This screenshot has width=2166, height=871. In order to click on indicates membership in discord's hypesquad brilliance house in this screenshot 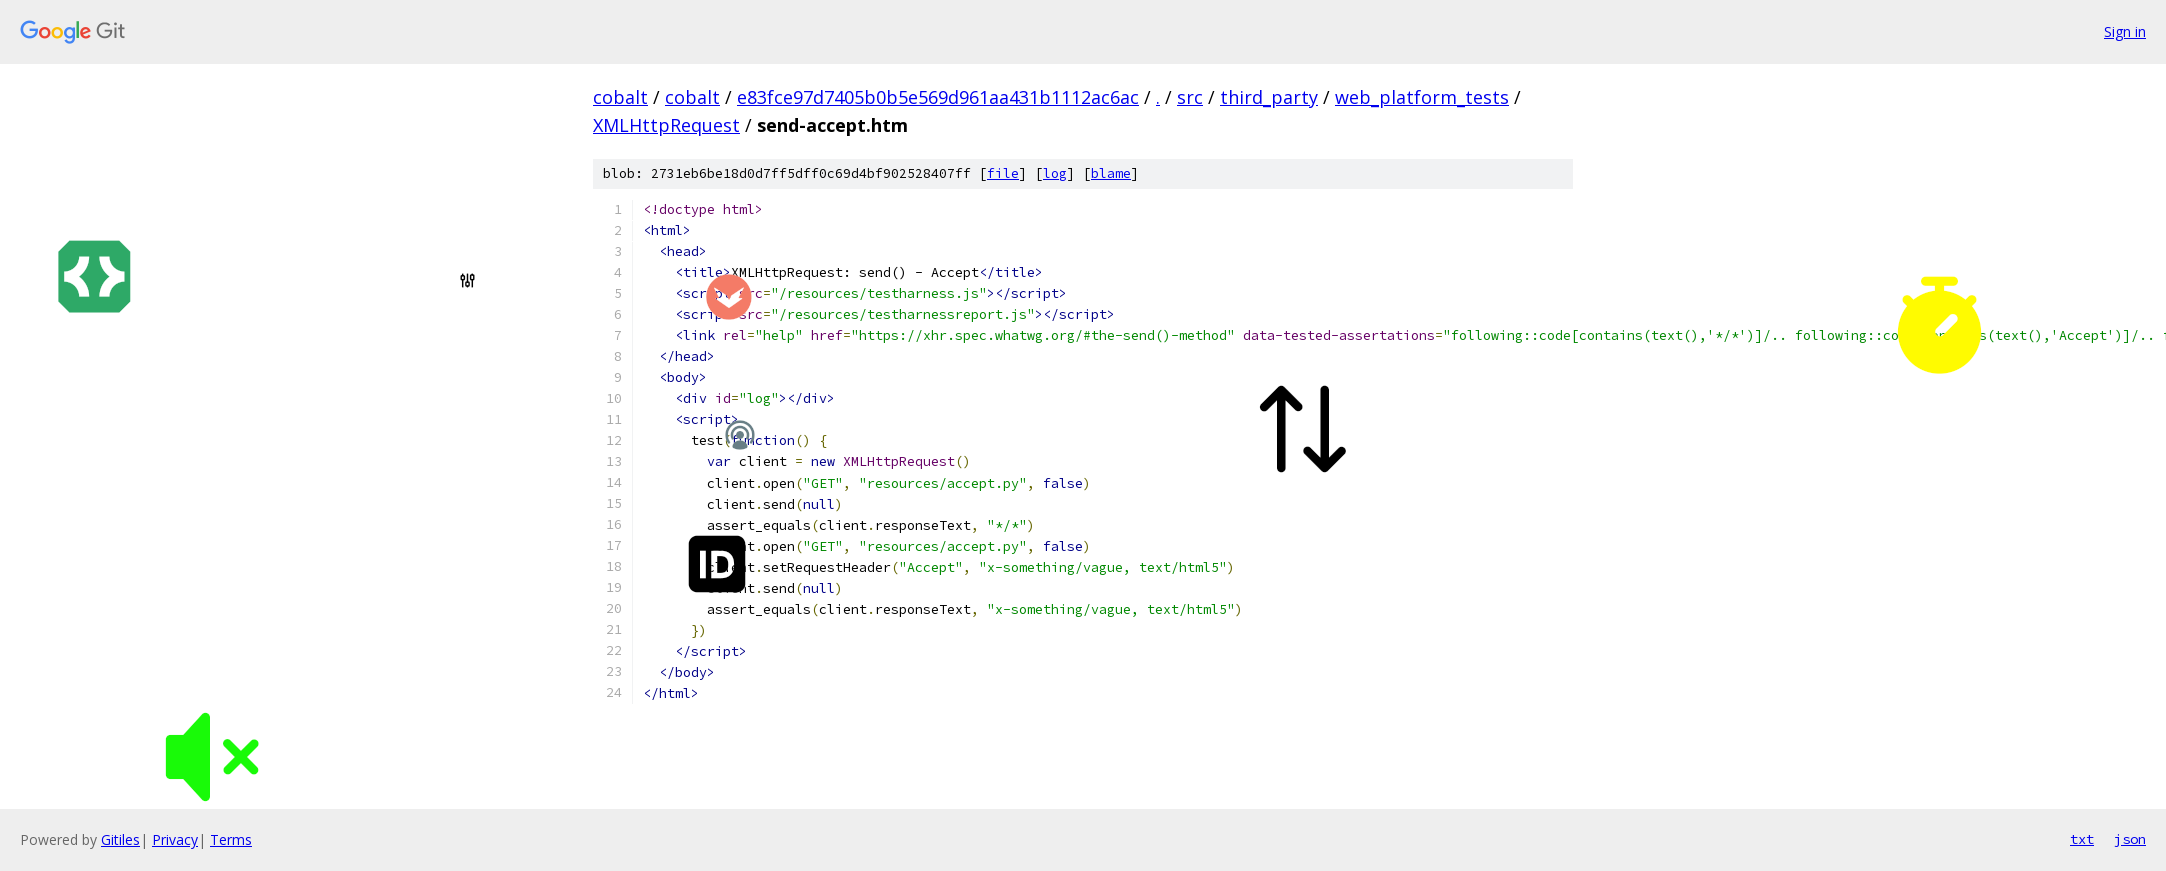, I will do `click(729, 297)`.